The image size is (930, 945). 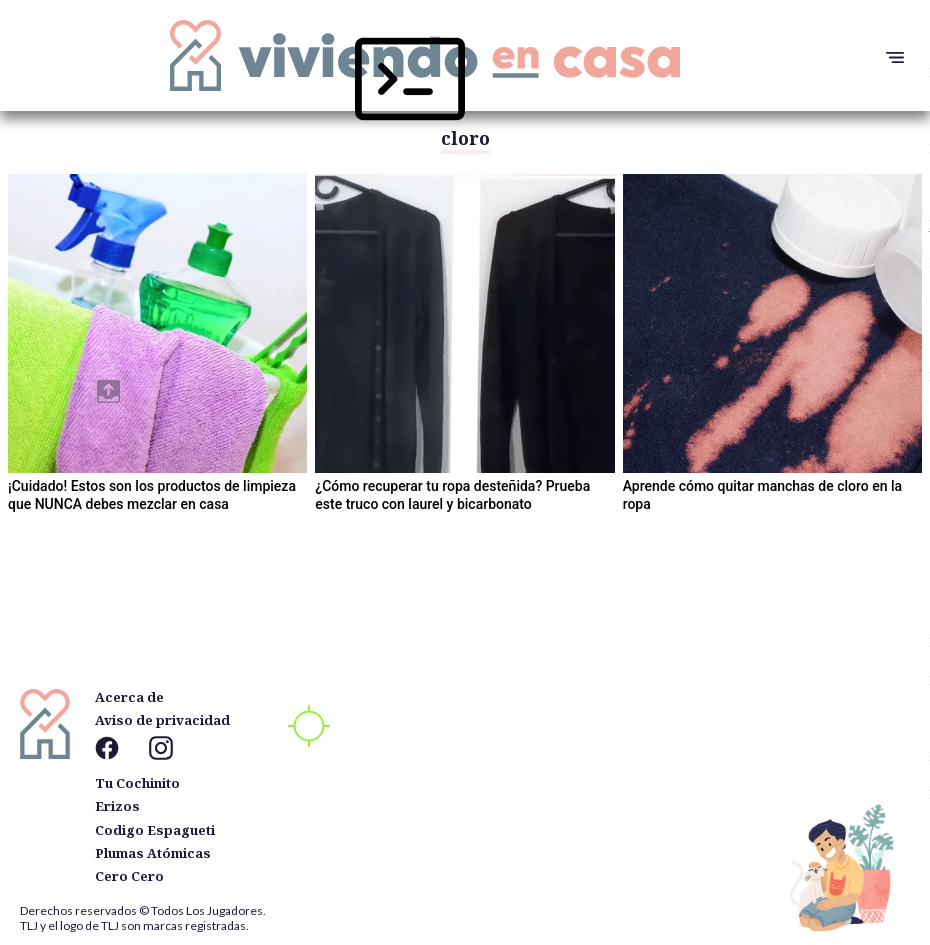 What do you see at coordinates (309, 726) in the screenshot?
I see `access current GPS location` at bounding box center [309, 726].